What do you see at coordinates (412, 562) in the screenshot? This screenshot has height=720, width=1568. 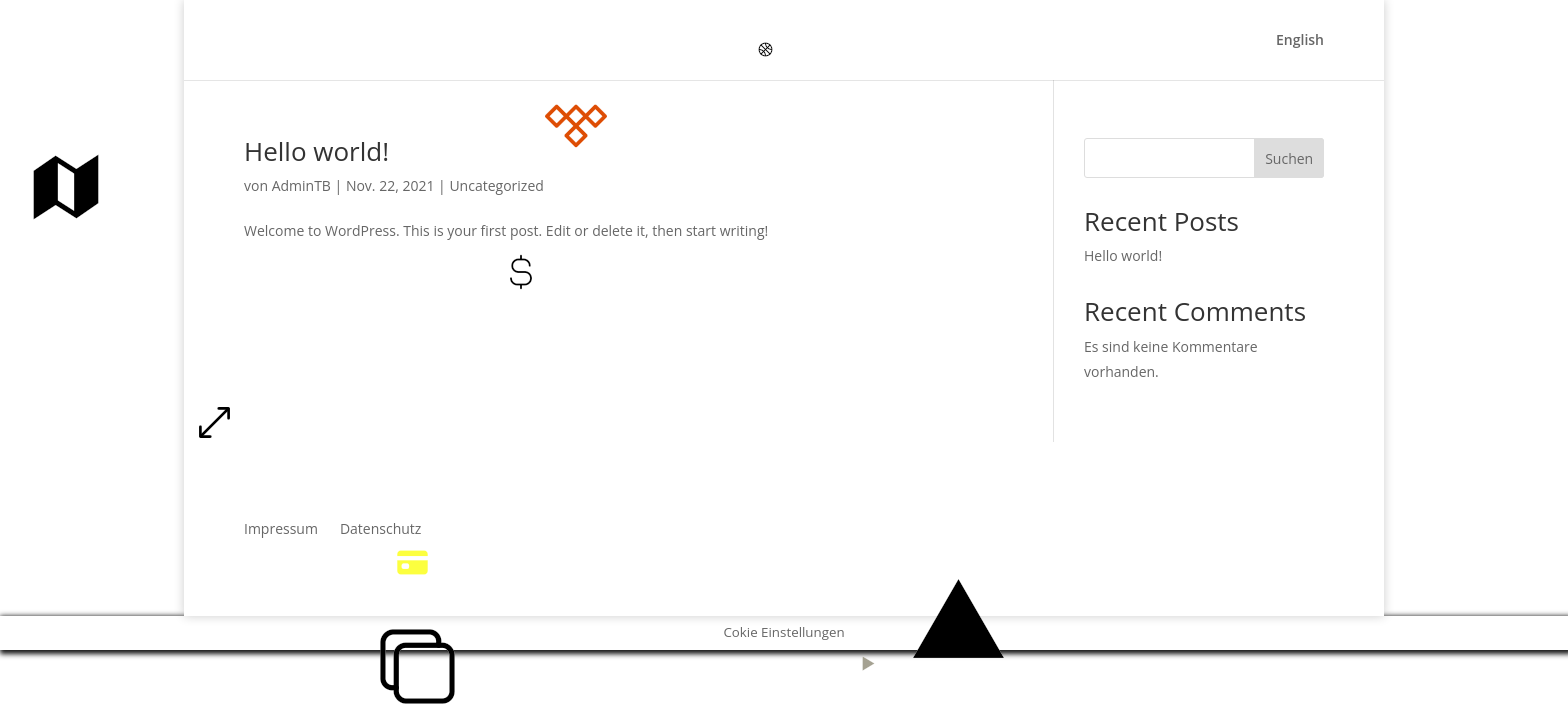 I see `manage payment methods` at bounding box center [412, 562].